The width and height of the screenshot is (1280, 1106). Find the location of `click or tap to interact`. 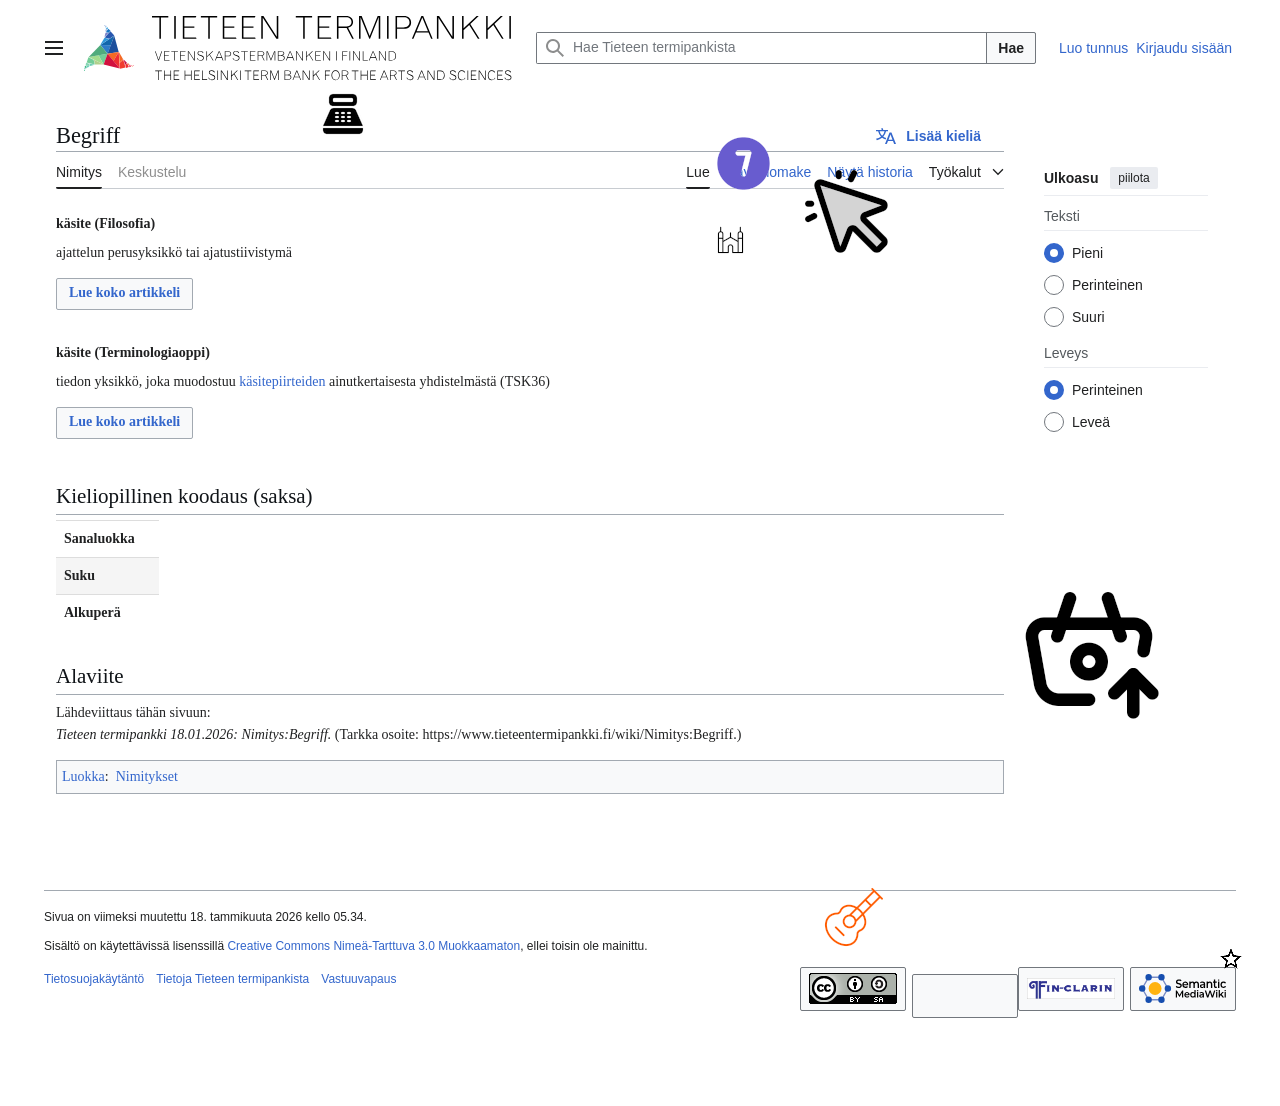

click or tap to interact is located at coordinates (851, 216).